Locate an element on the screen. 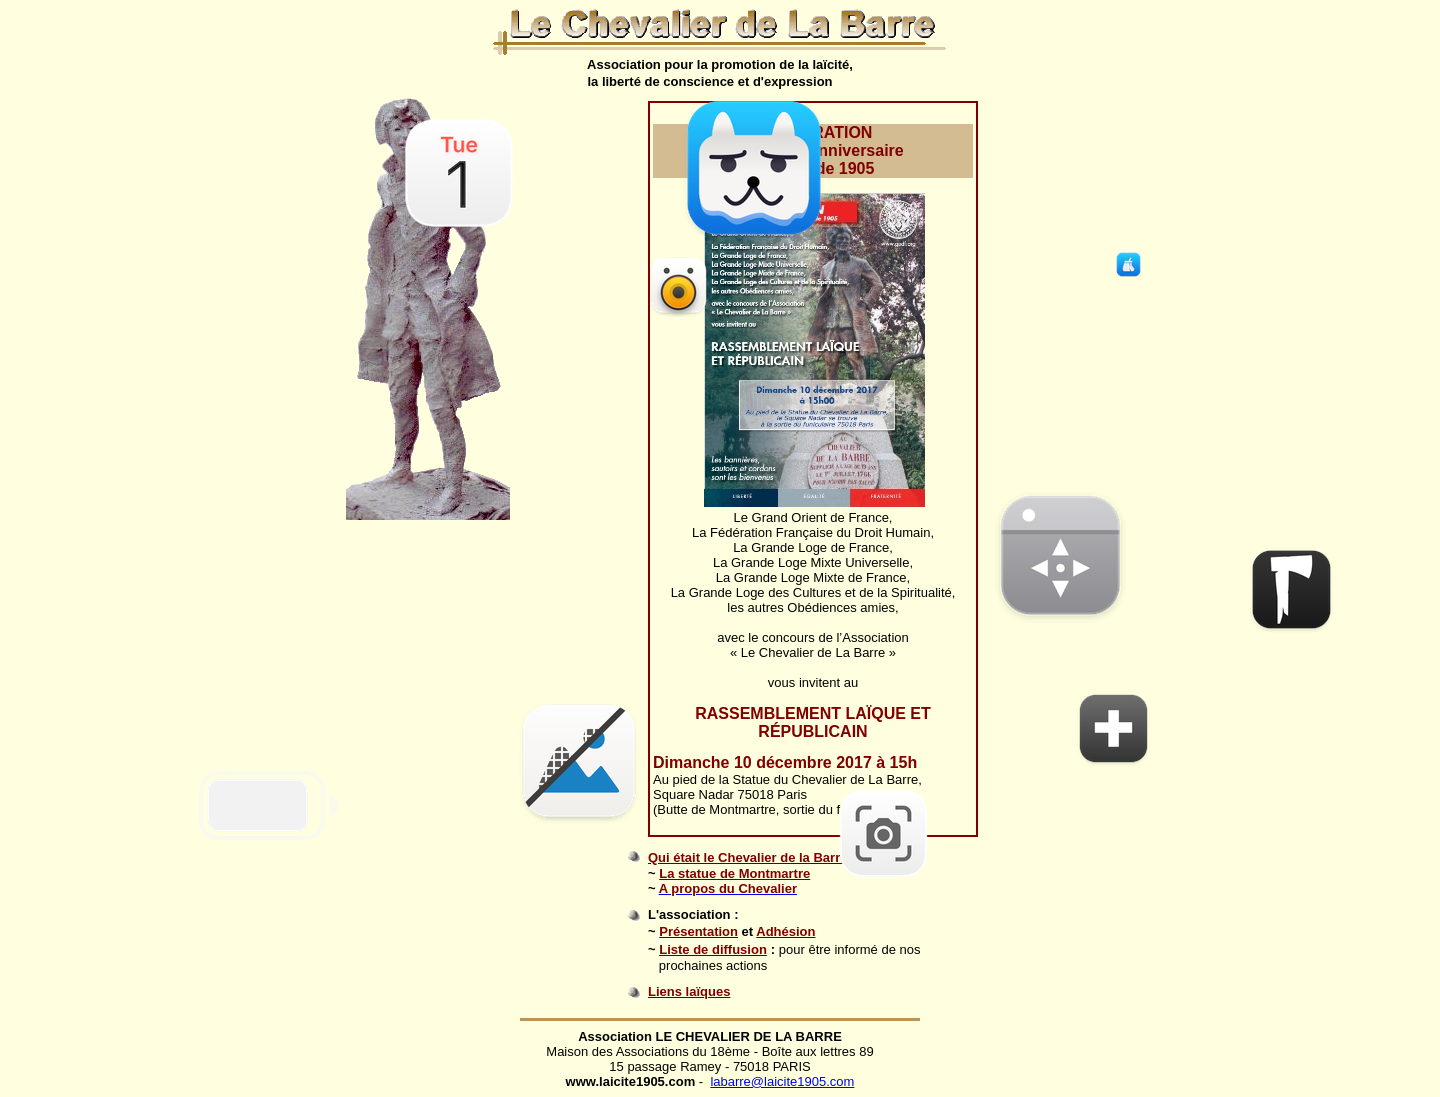  open svgcleaner app is located at coordinates (1128, 264).